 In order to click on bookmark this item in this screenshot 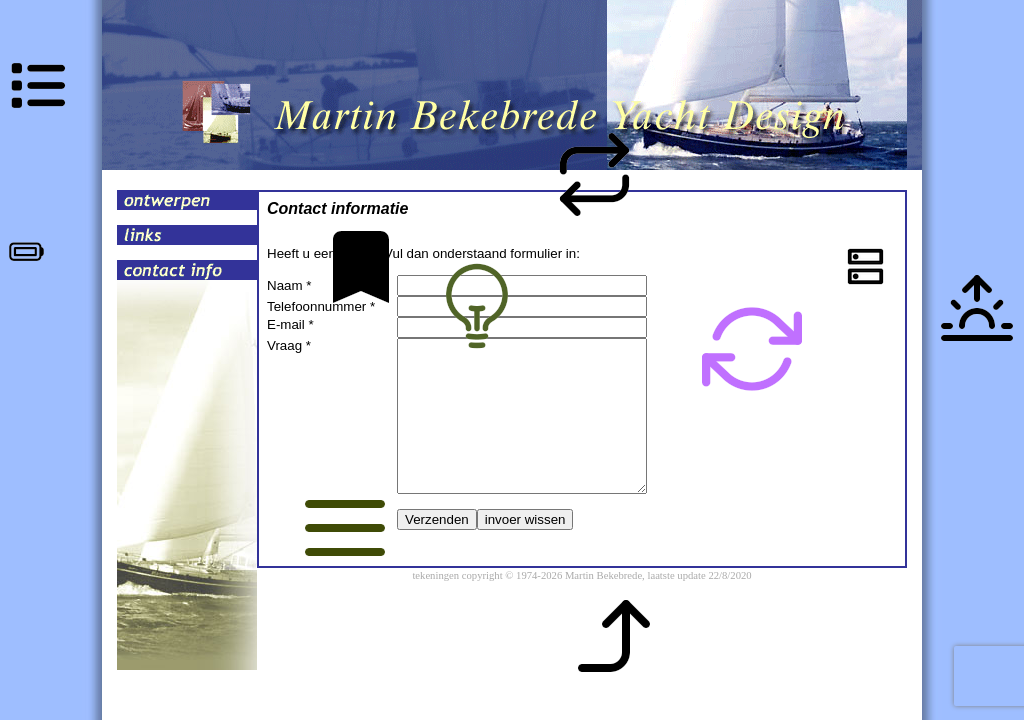, I will do `click(361, 267)`.